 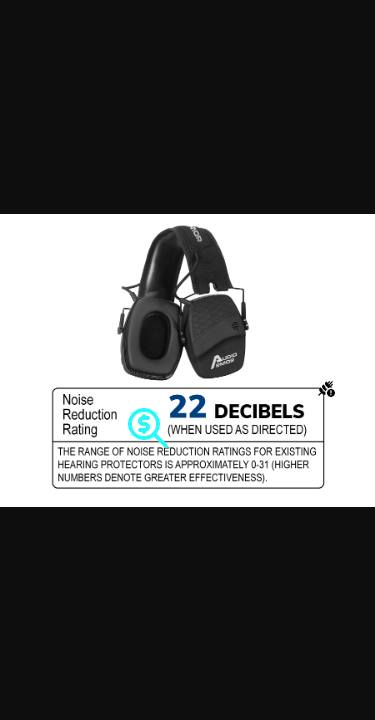 What do you see at coordinates (326, 388) in the screenshot?
I see `indicates a crop or grain alert` at bounding box center [326, 388].